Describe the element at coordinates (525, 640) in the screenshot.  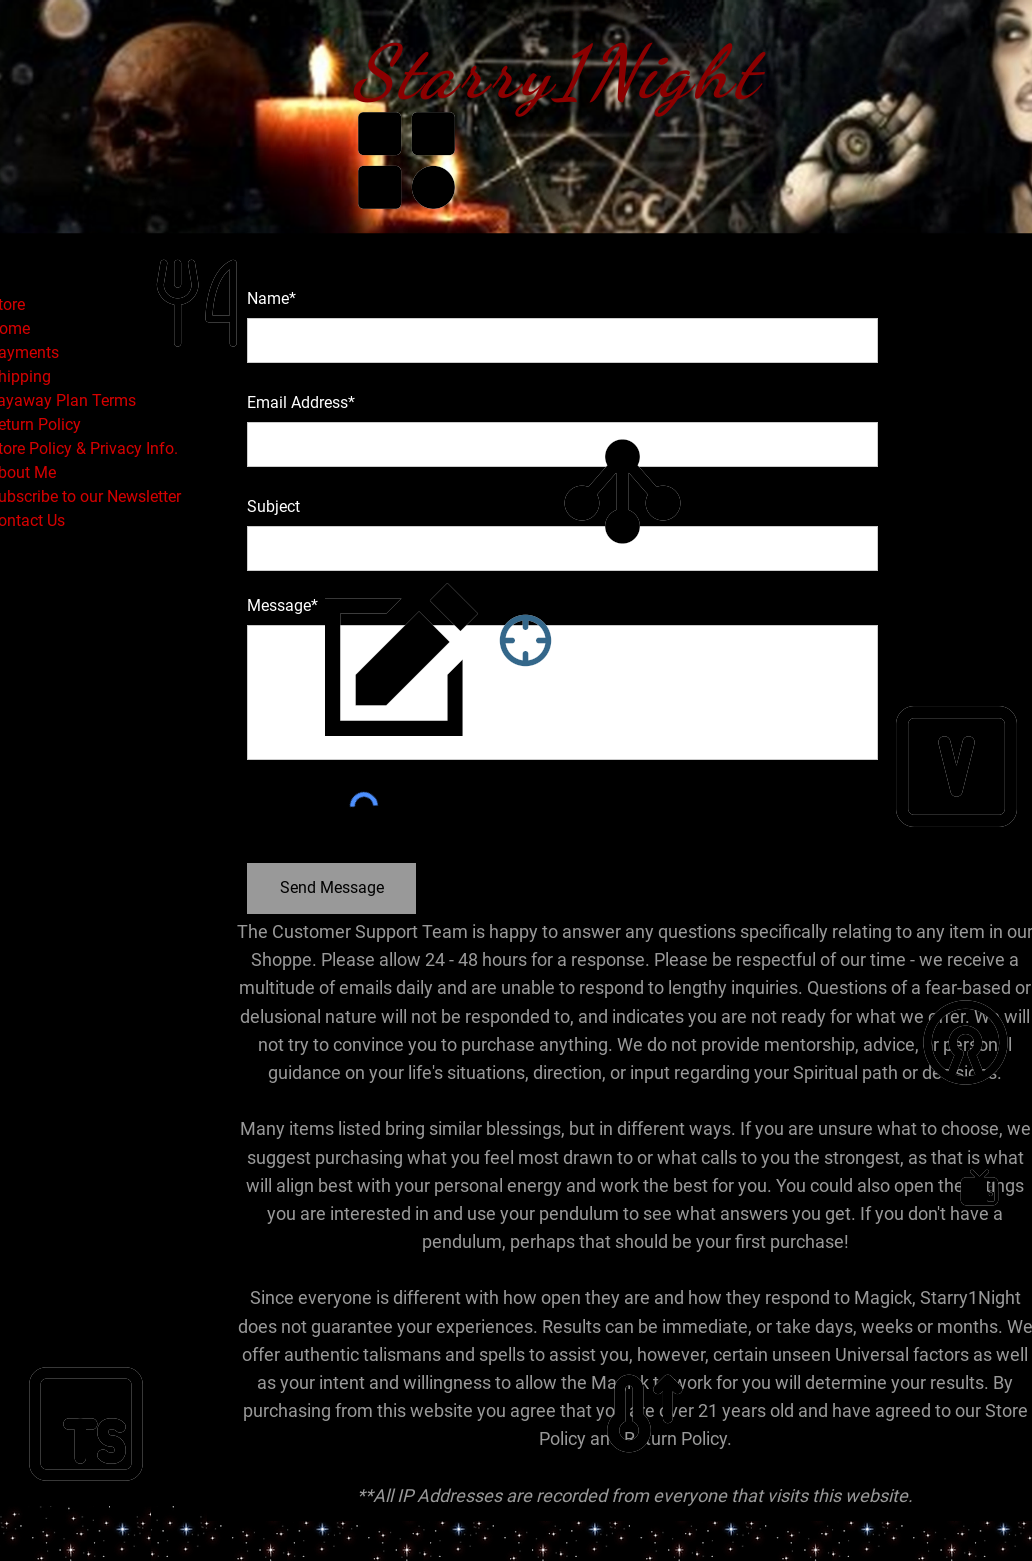
I see `center map on current location` at that location.